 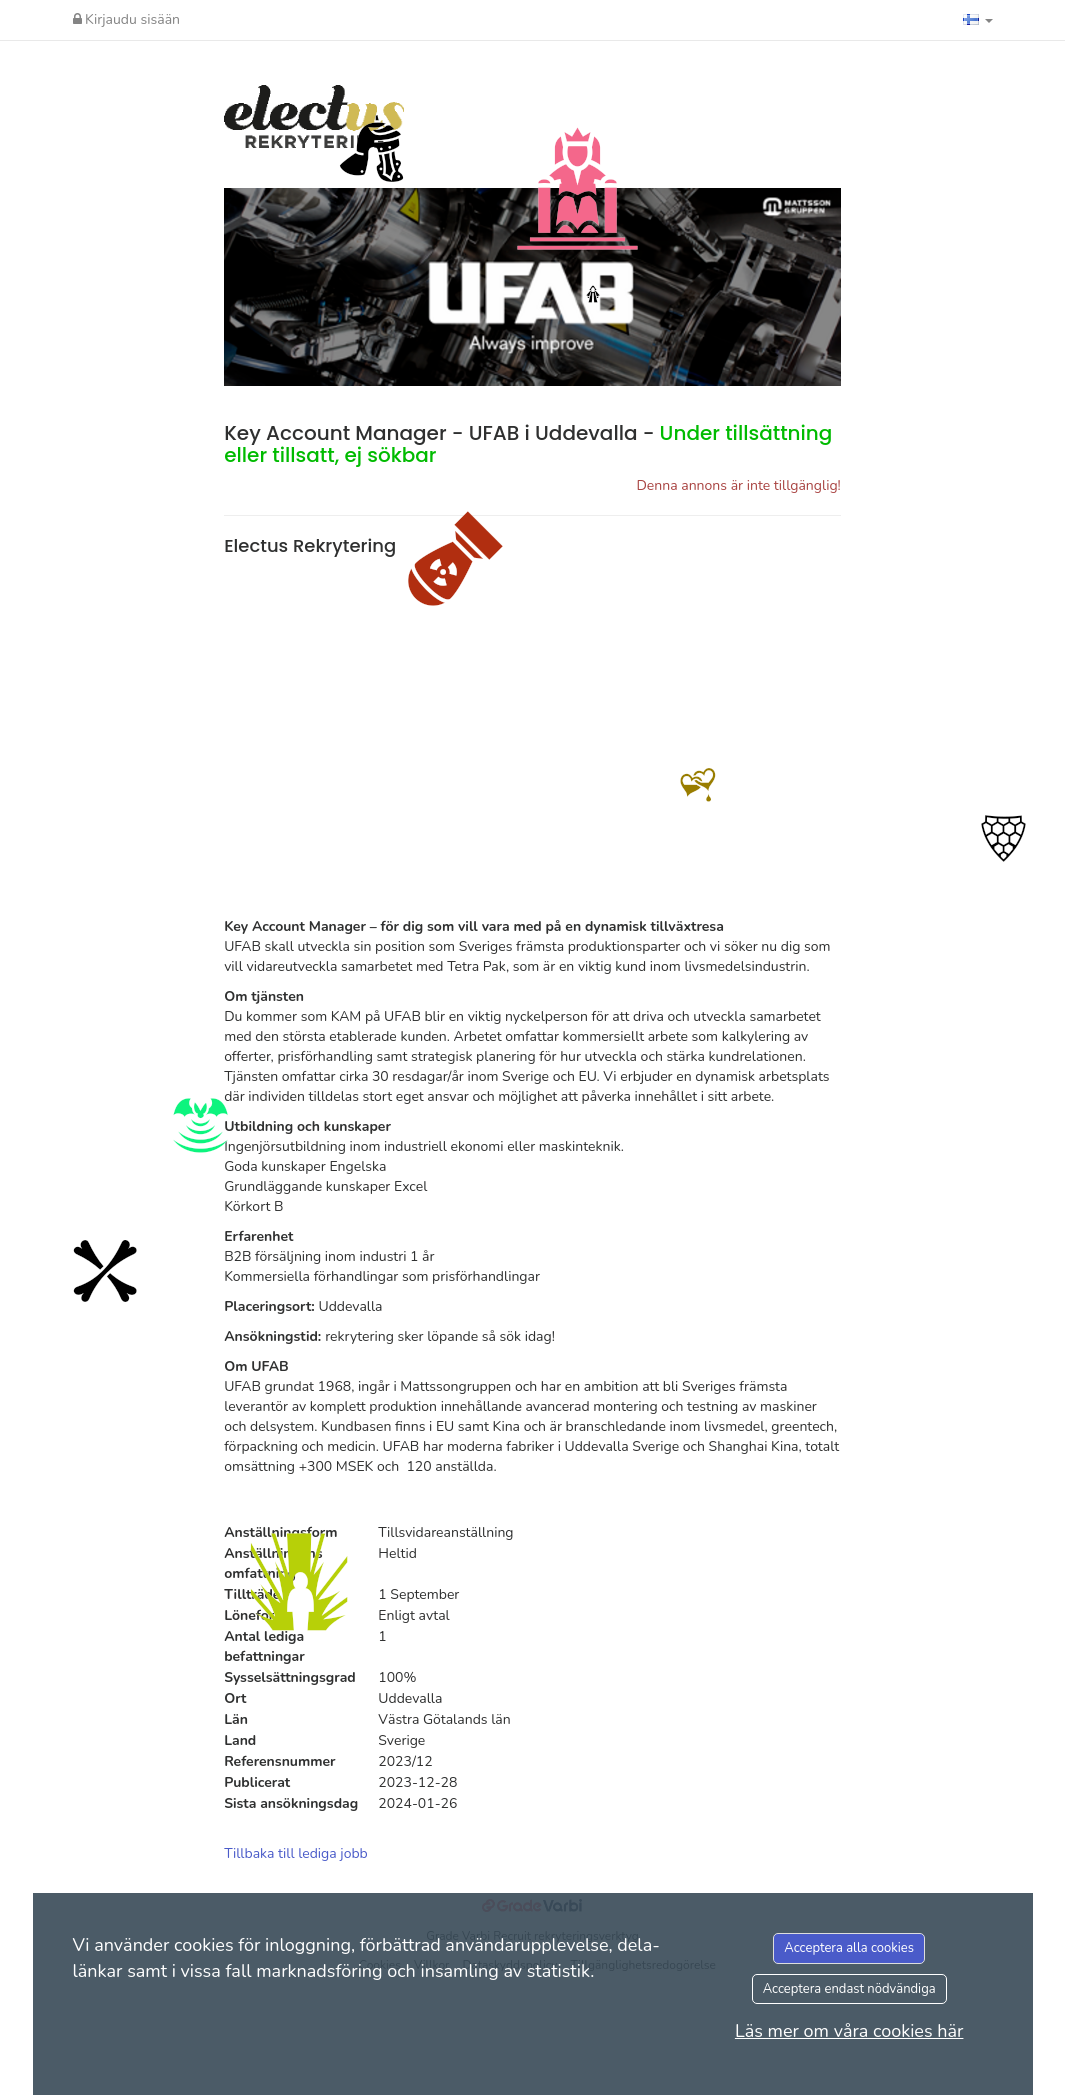 I want to click on select roman soldier or centurion character class, so click(x=371, y=148).